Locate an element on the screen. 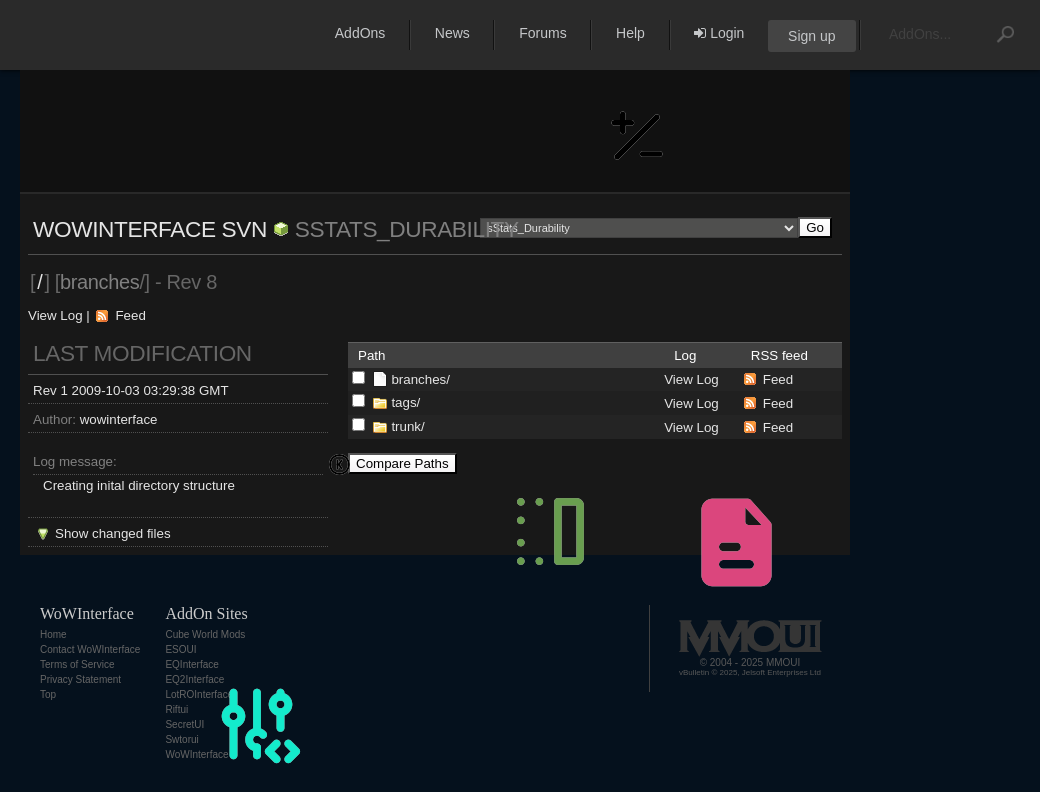  view document contents is located at coordinates (736, 542).